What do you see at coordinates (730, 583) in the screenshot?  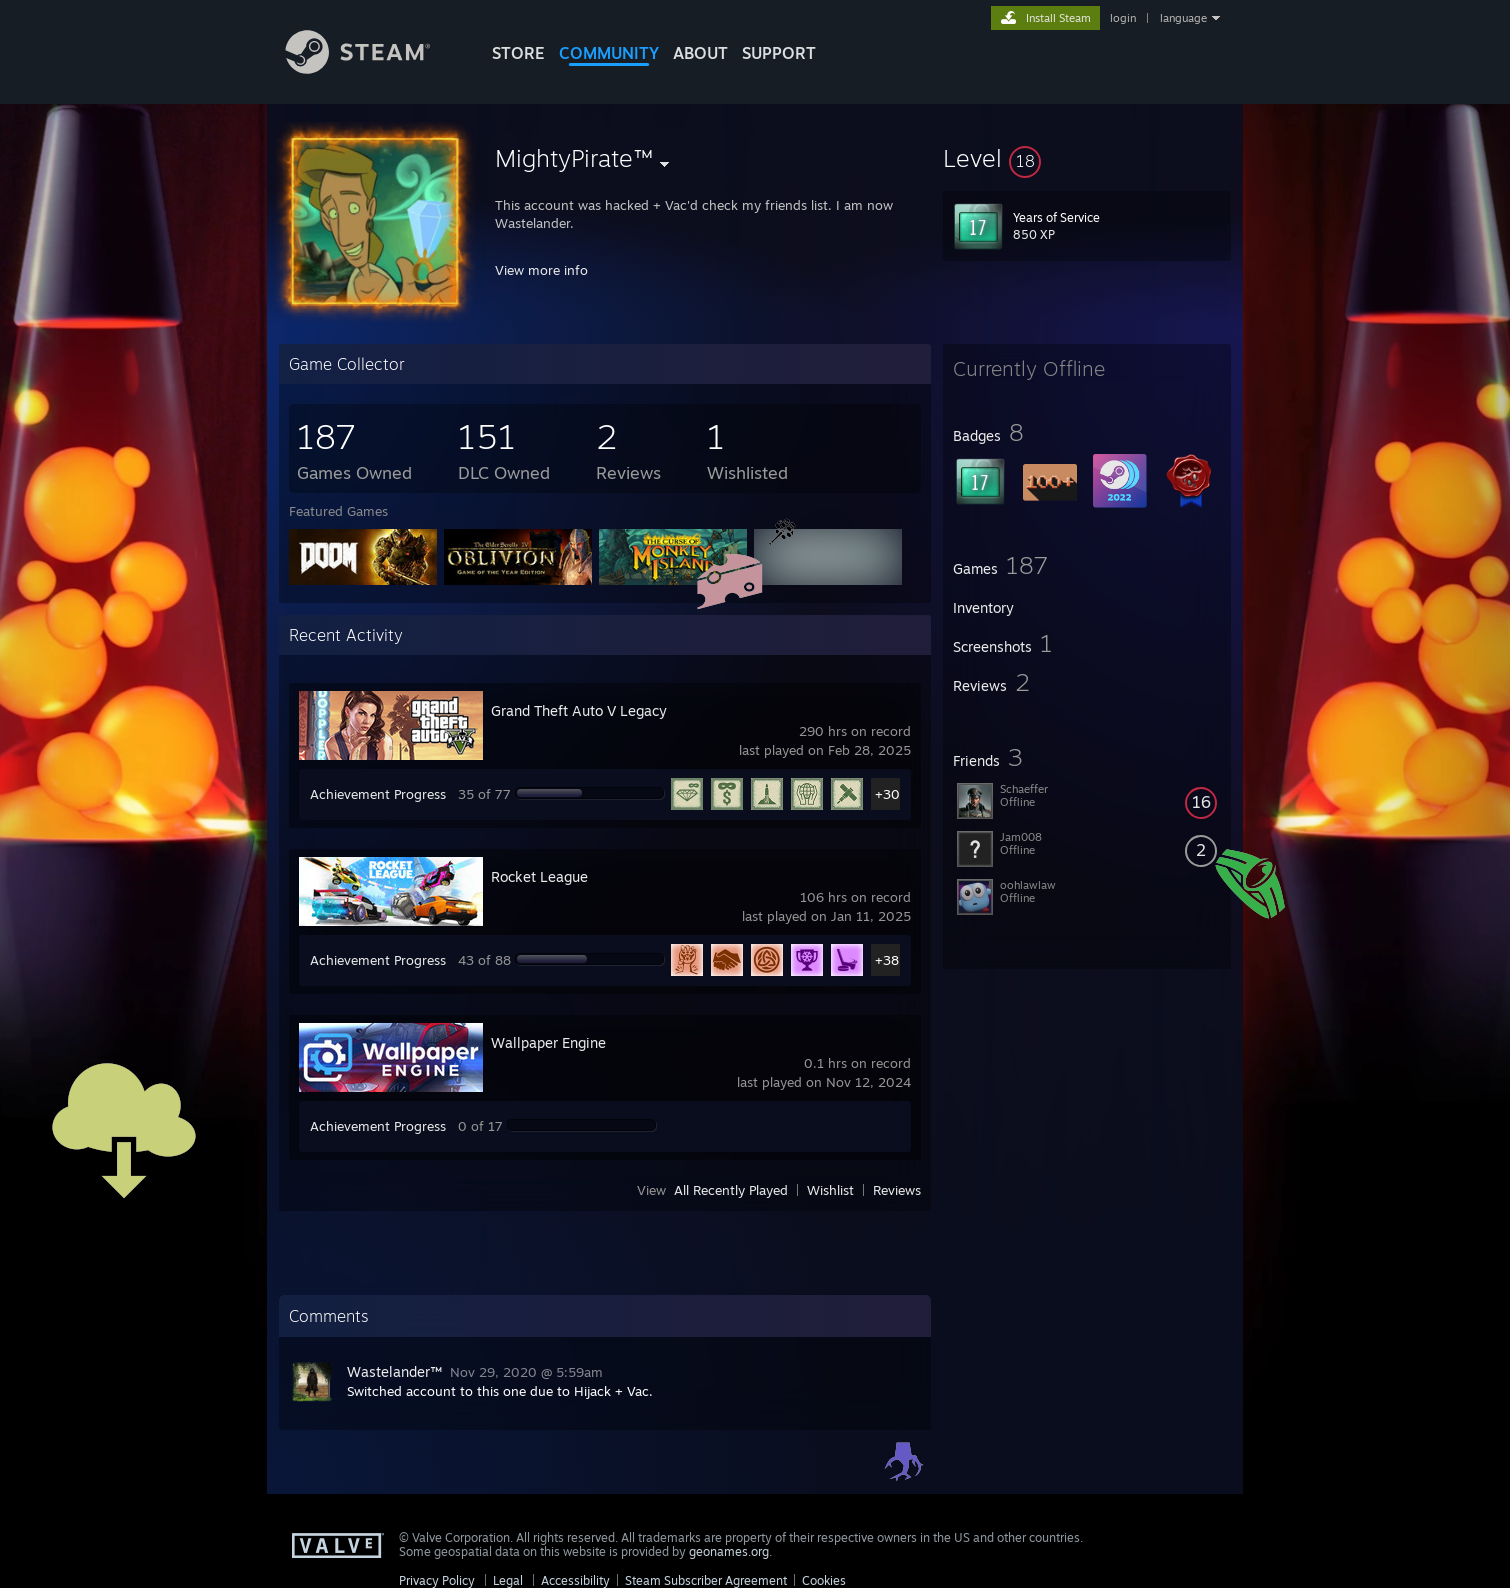 I see `cheese or dairy food item in a game inventory` at bounding box center [730, 583].